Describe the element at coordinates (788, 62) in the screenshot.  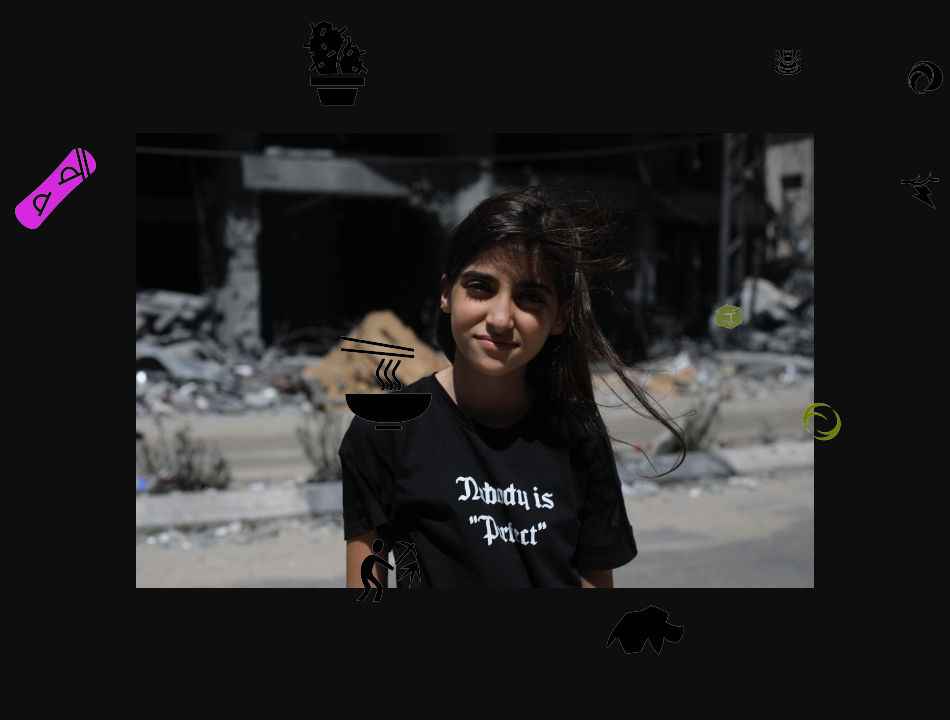
I see `tap to confirm or activate` at that location.